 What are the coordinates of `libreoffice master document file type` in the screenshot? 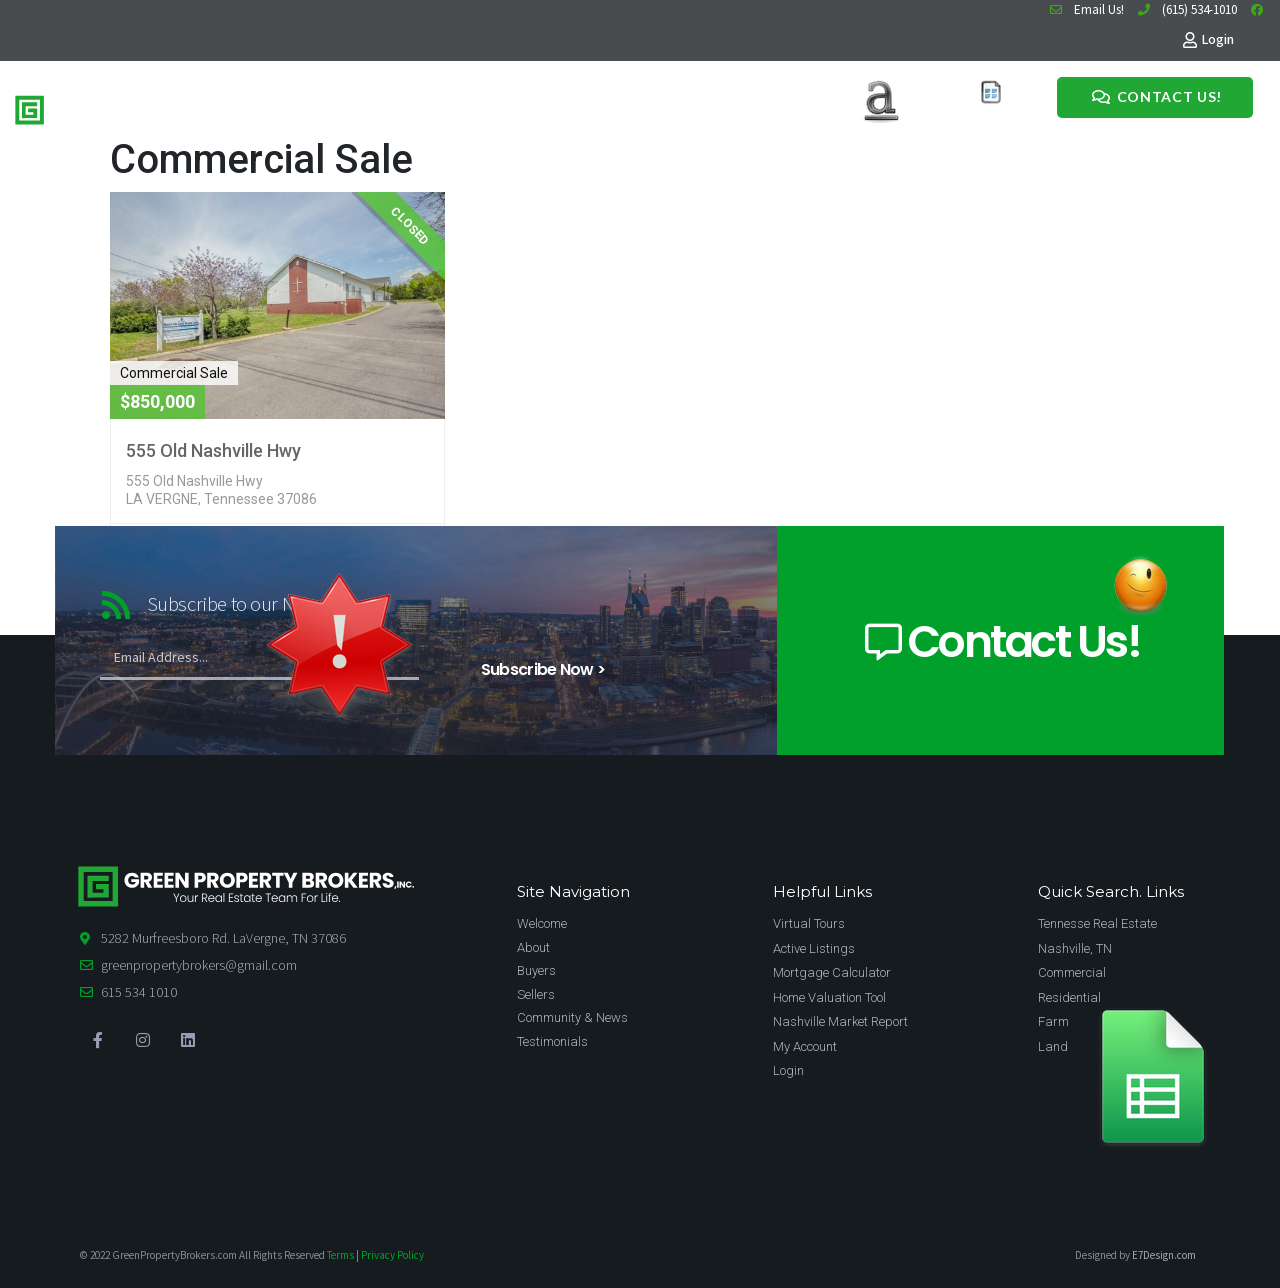 It's located at (991, 92).